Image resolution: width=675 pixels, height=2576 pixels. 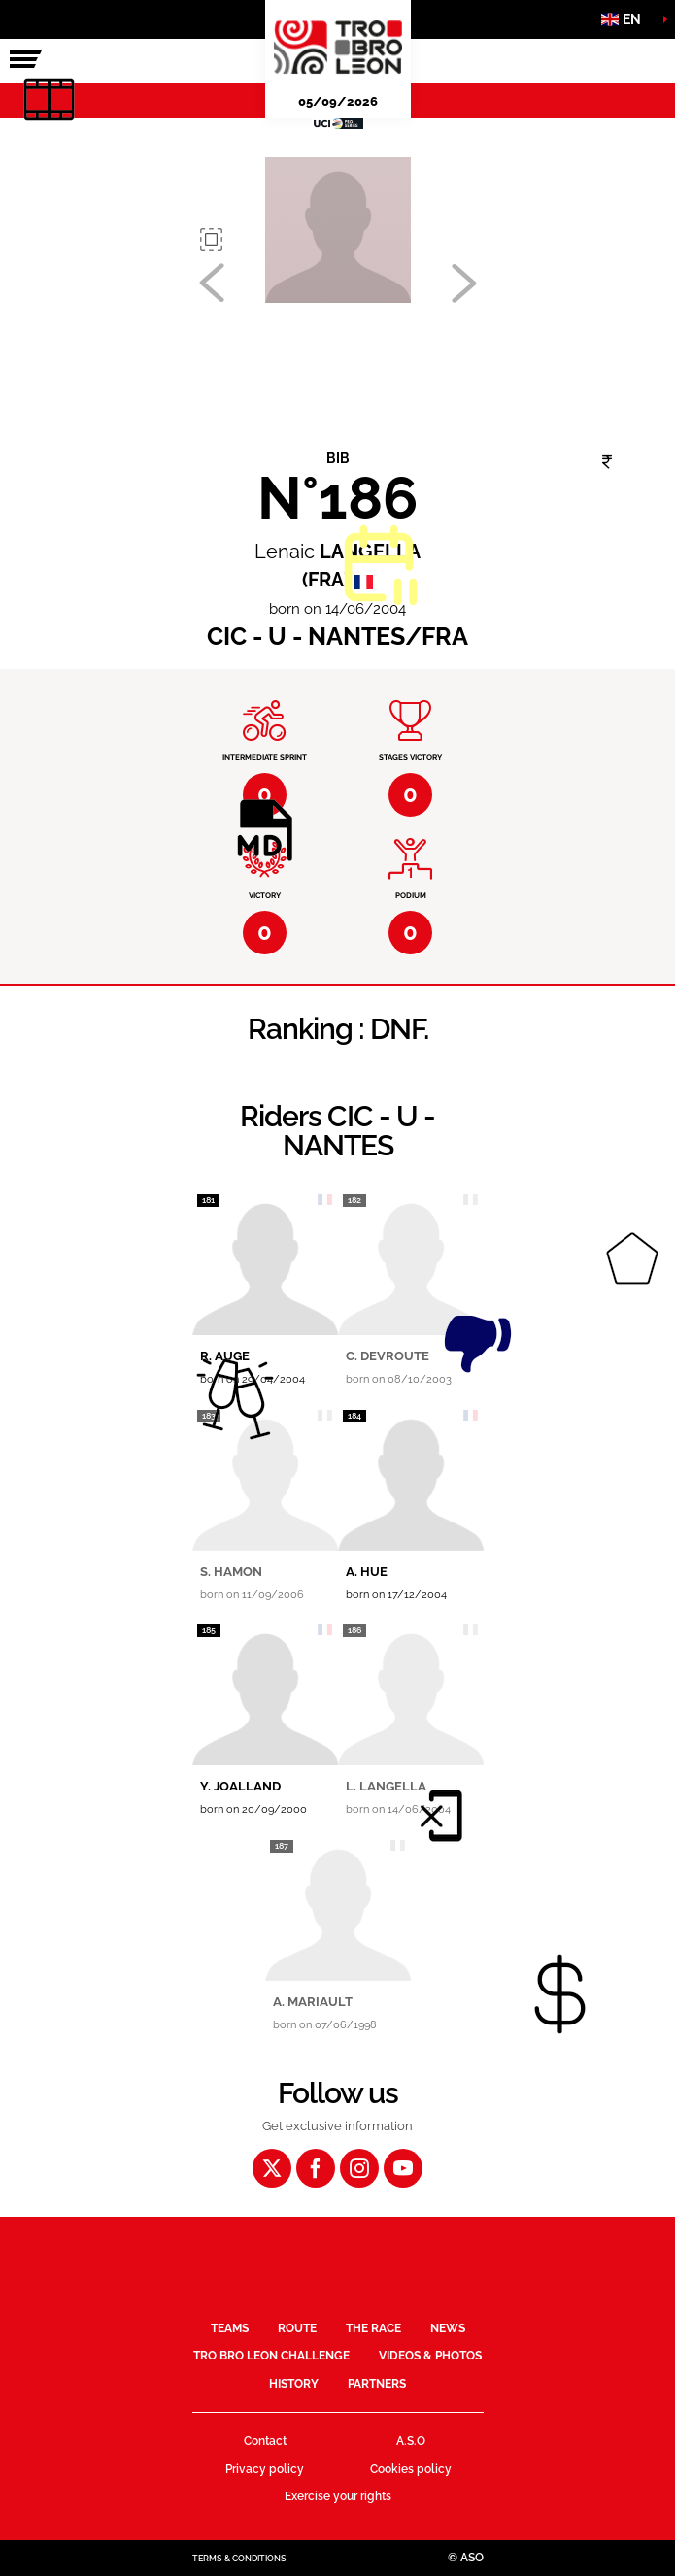 What do you see at coordinates (606, 461) in the screenshot?
I see `view price in Indian rupees` at bounding box center [606, 461].